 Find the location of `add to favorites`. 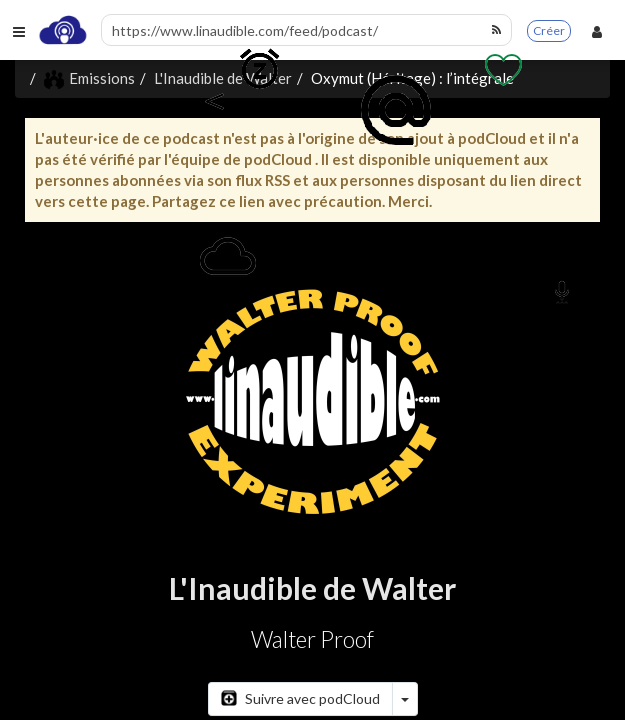

add to favorites is located at coordinates (503, 68).